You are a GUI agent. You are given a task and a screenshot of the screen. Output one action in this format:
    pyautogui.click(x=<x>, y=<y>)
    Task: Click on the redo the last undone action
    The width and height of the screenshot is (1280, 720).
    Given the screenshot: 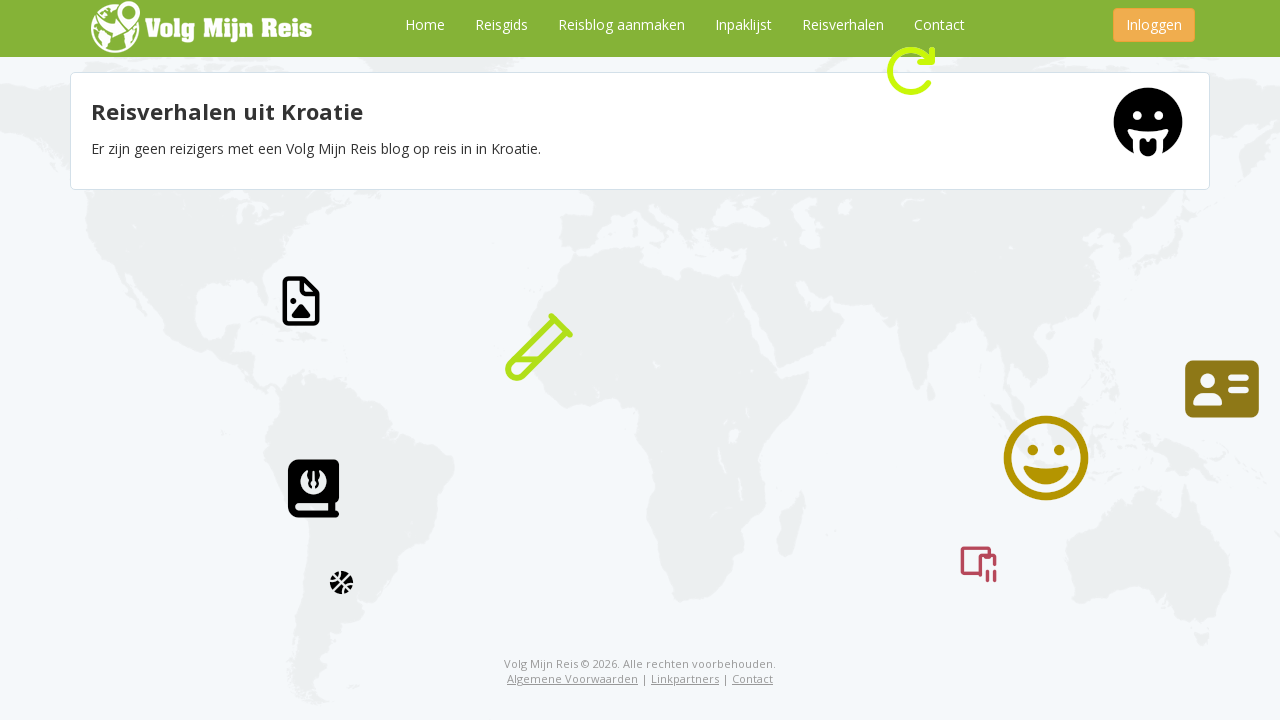 What is the action you would take?
    pyautogui.click(x=911, y=71)
    